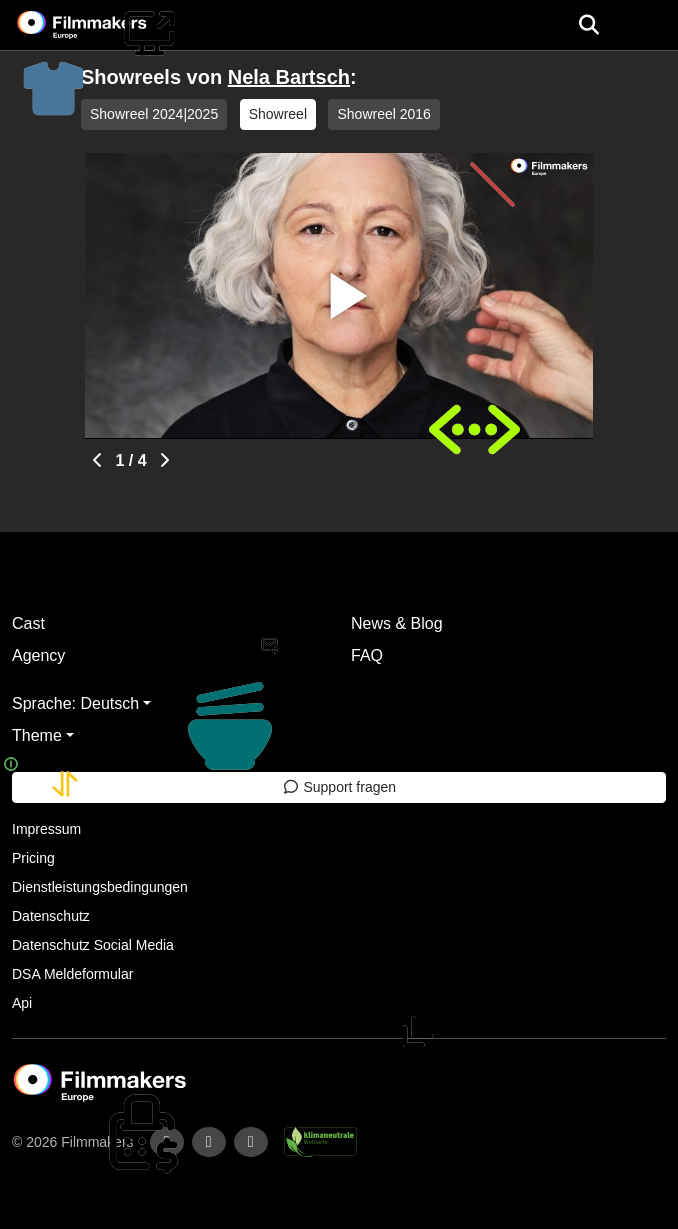 This screenshot has width=678, height=1229. Describe the element at coordinates (492, 184) in the screenshot. I see `indicates a disabled or unavailable feature` at that location.